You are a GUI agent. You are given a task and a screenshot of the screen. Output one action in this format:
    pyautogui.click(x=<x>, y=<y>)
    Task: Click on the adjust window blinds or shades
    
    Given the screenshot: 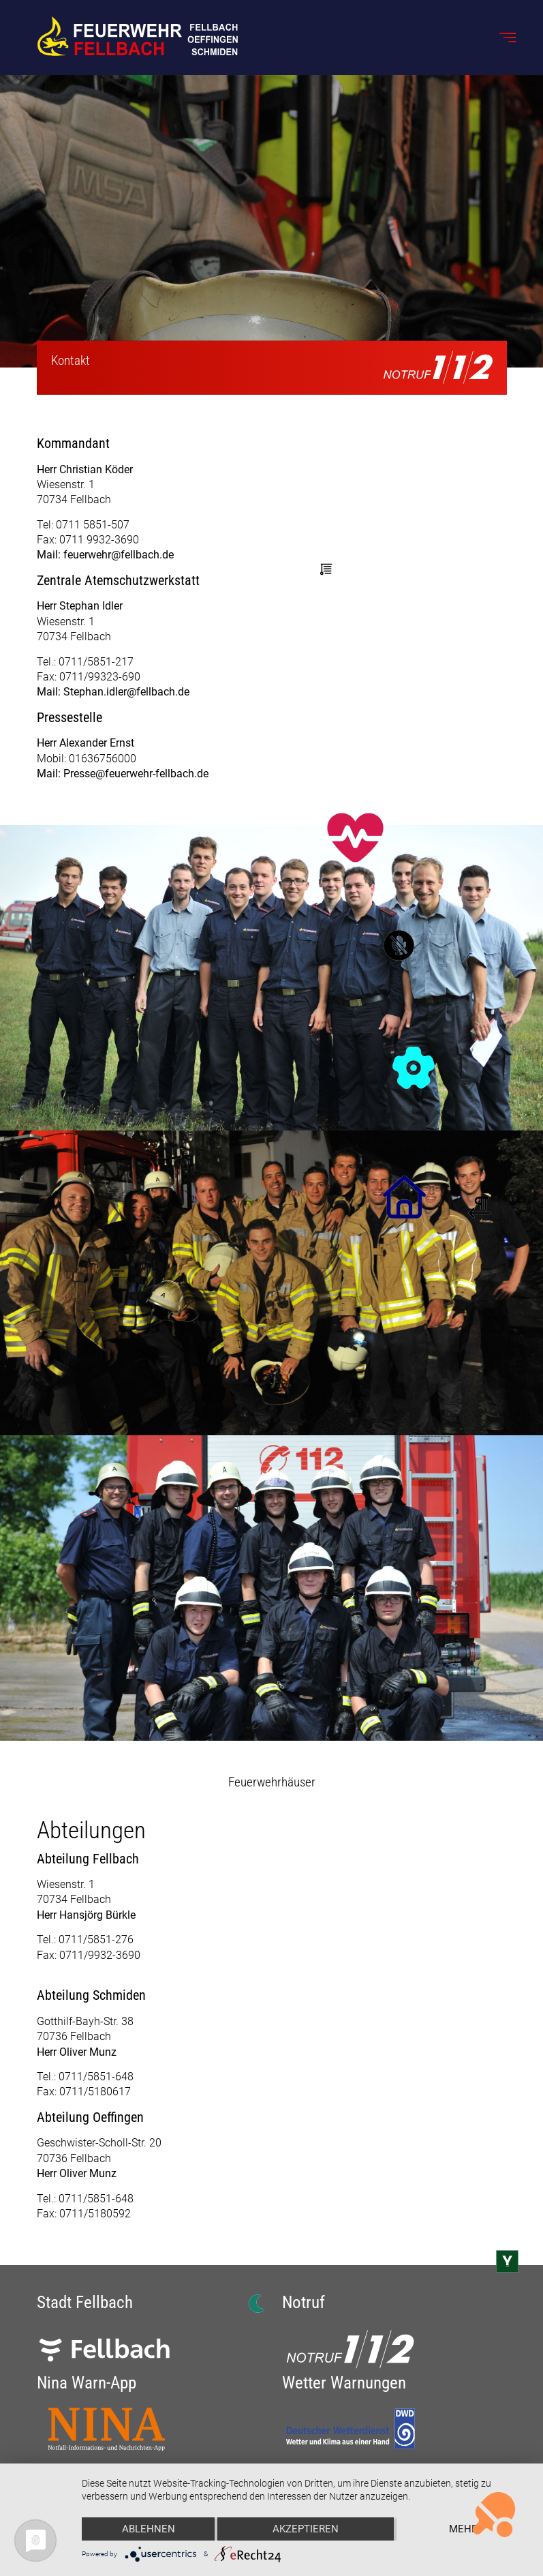 What is the action you would take?
    pyautogui.click(x=326, y=569)
    